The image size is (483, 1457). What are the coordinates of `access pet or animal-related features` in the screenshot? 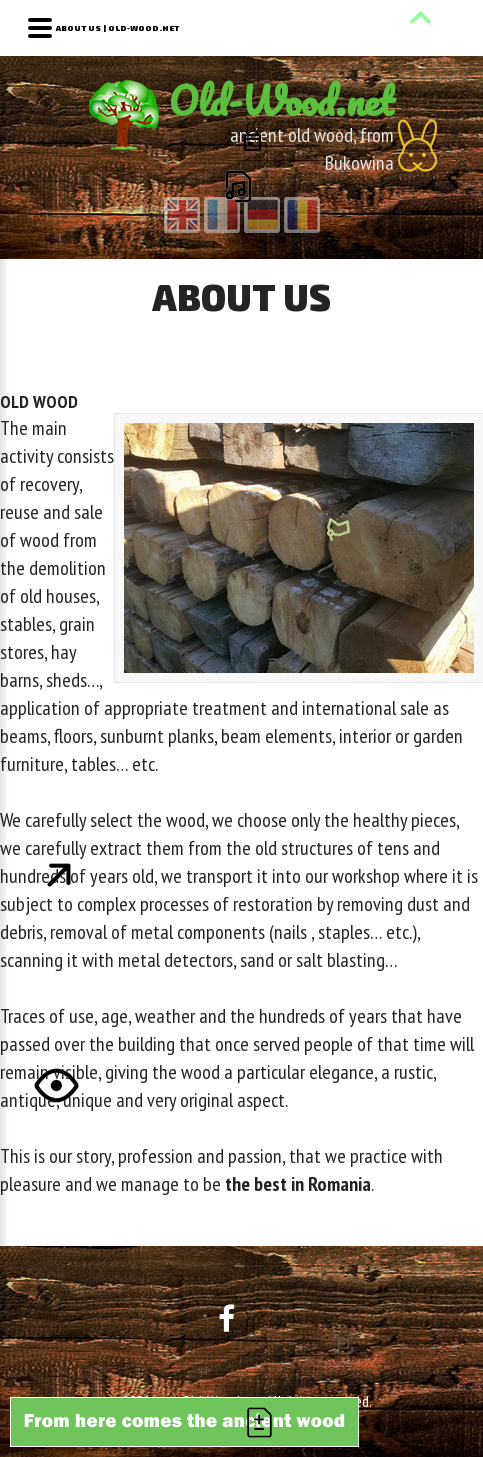 It's located at (417, 146).